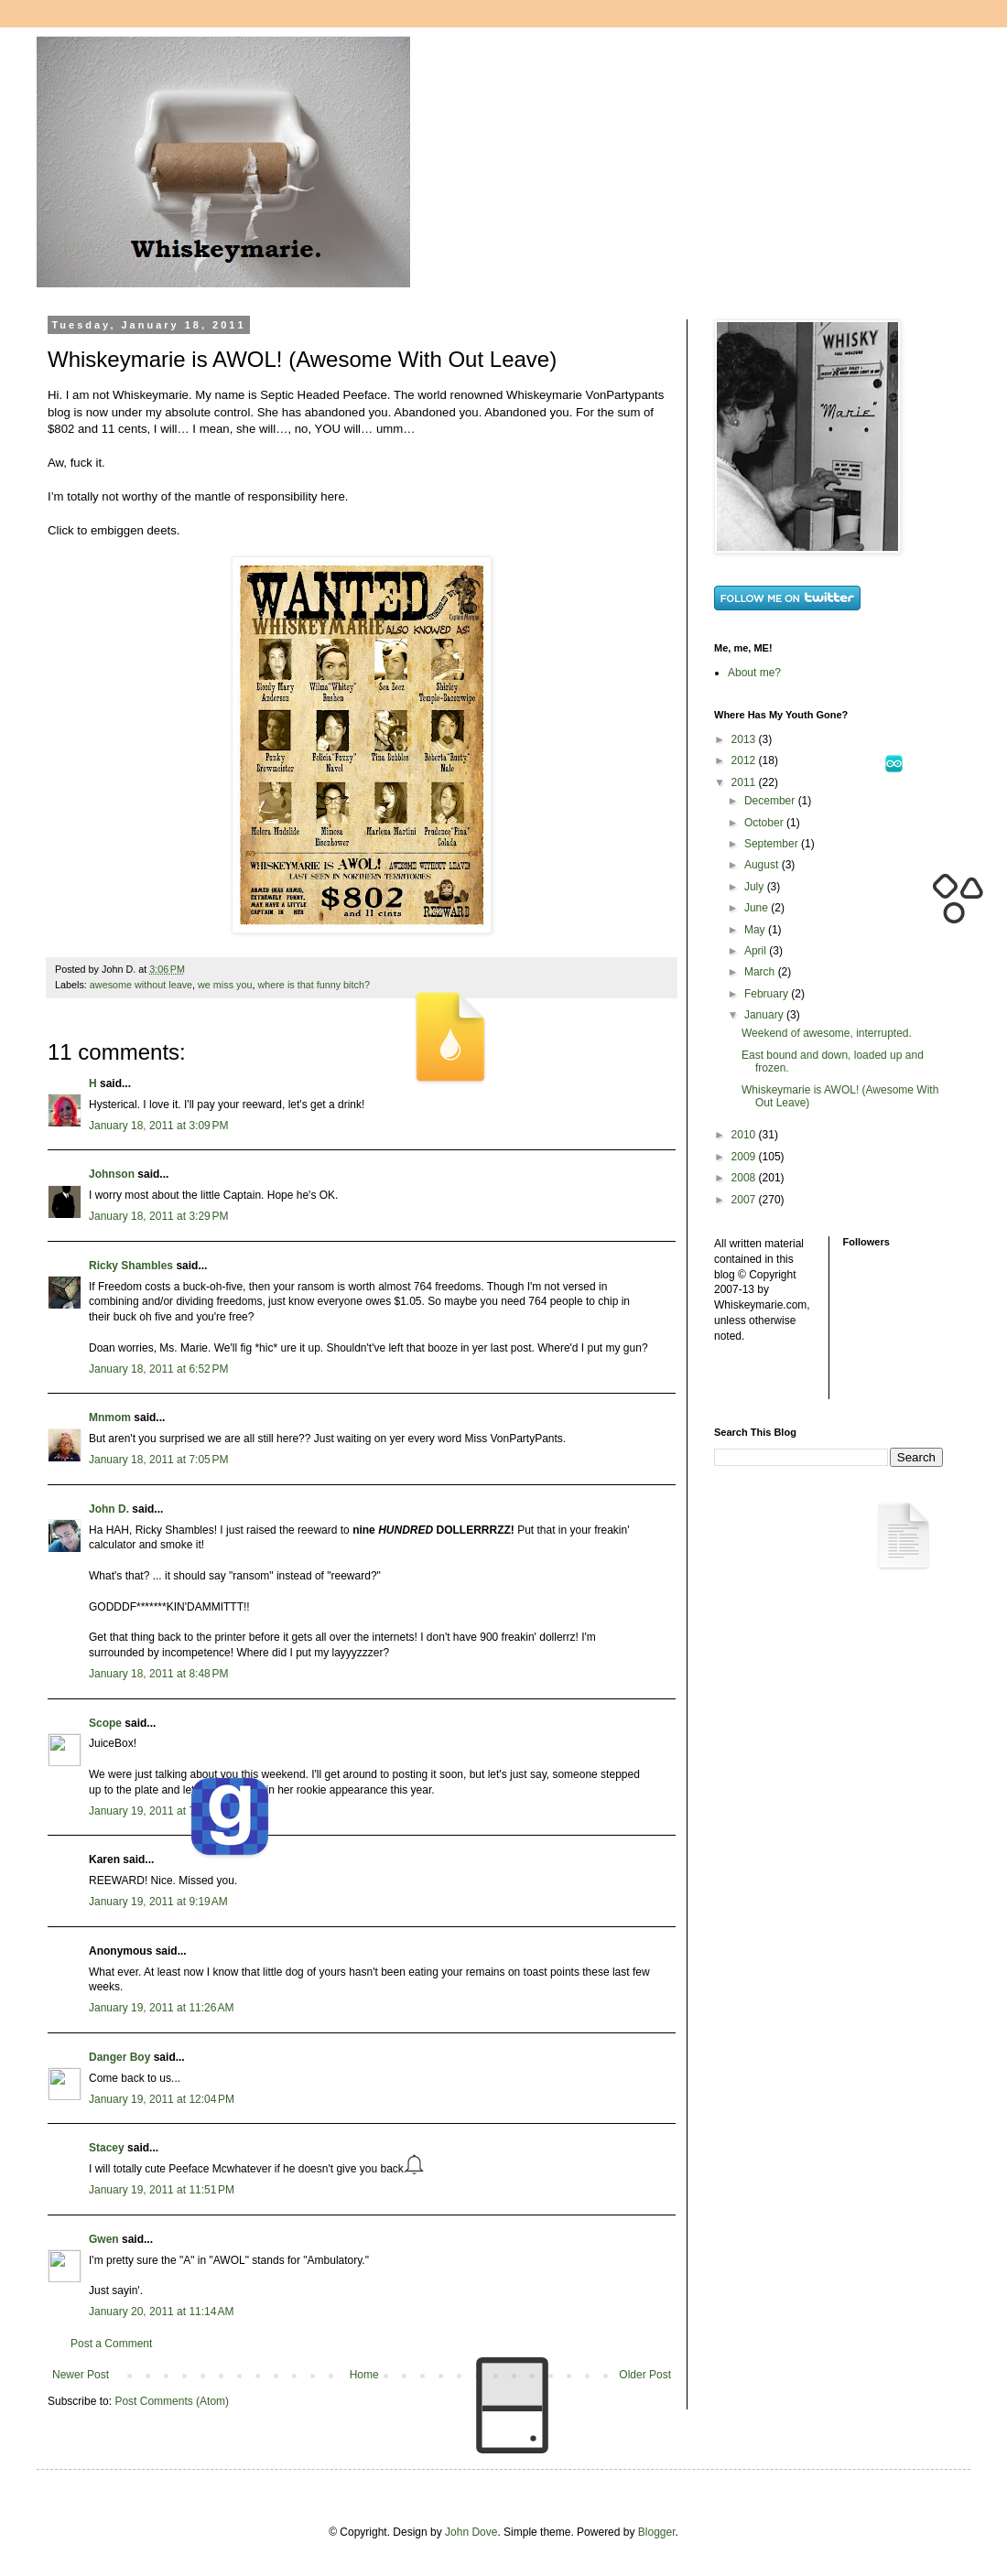 This screenshot has height=2576, width=1007. I want to click on open the Arduino IDE application, so click(893, 763).